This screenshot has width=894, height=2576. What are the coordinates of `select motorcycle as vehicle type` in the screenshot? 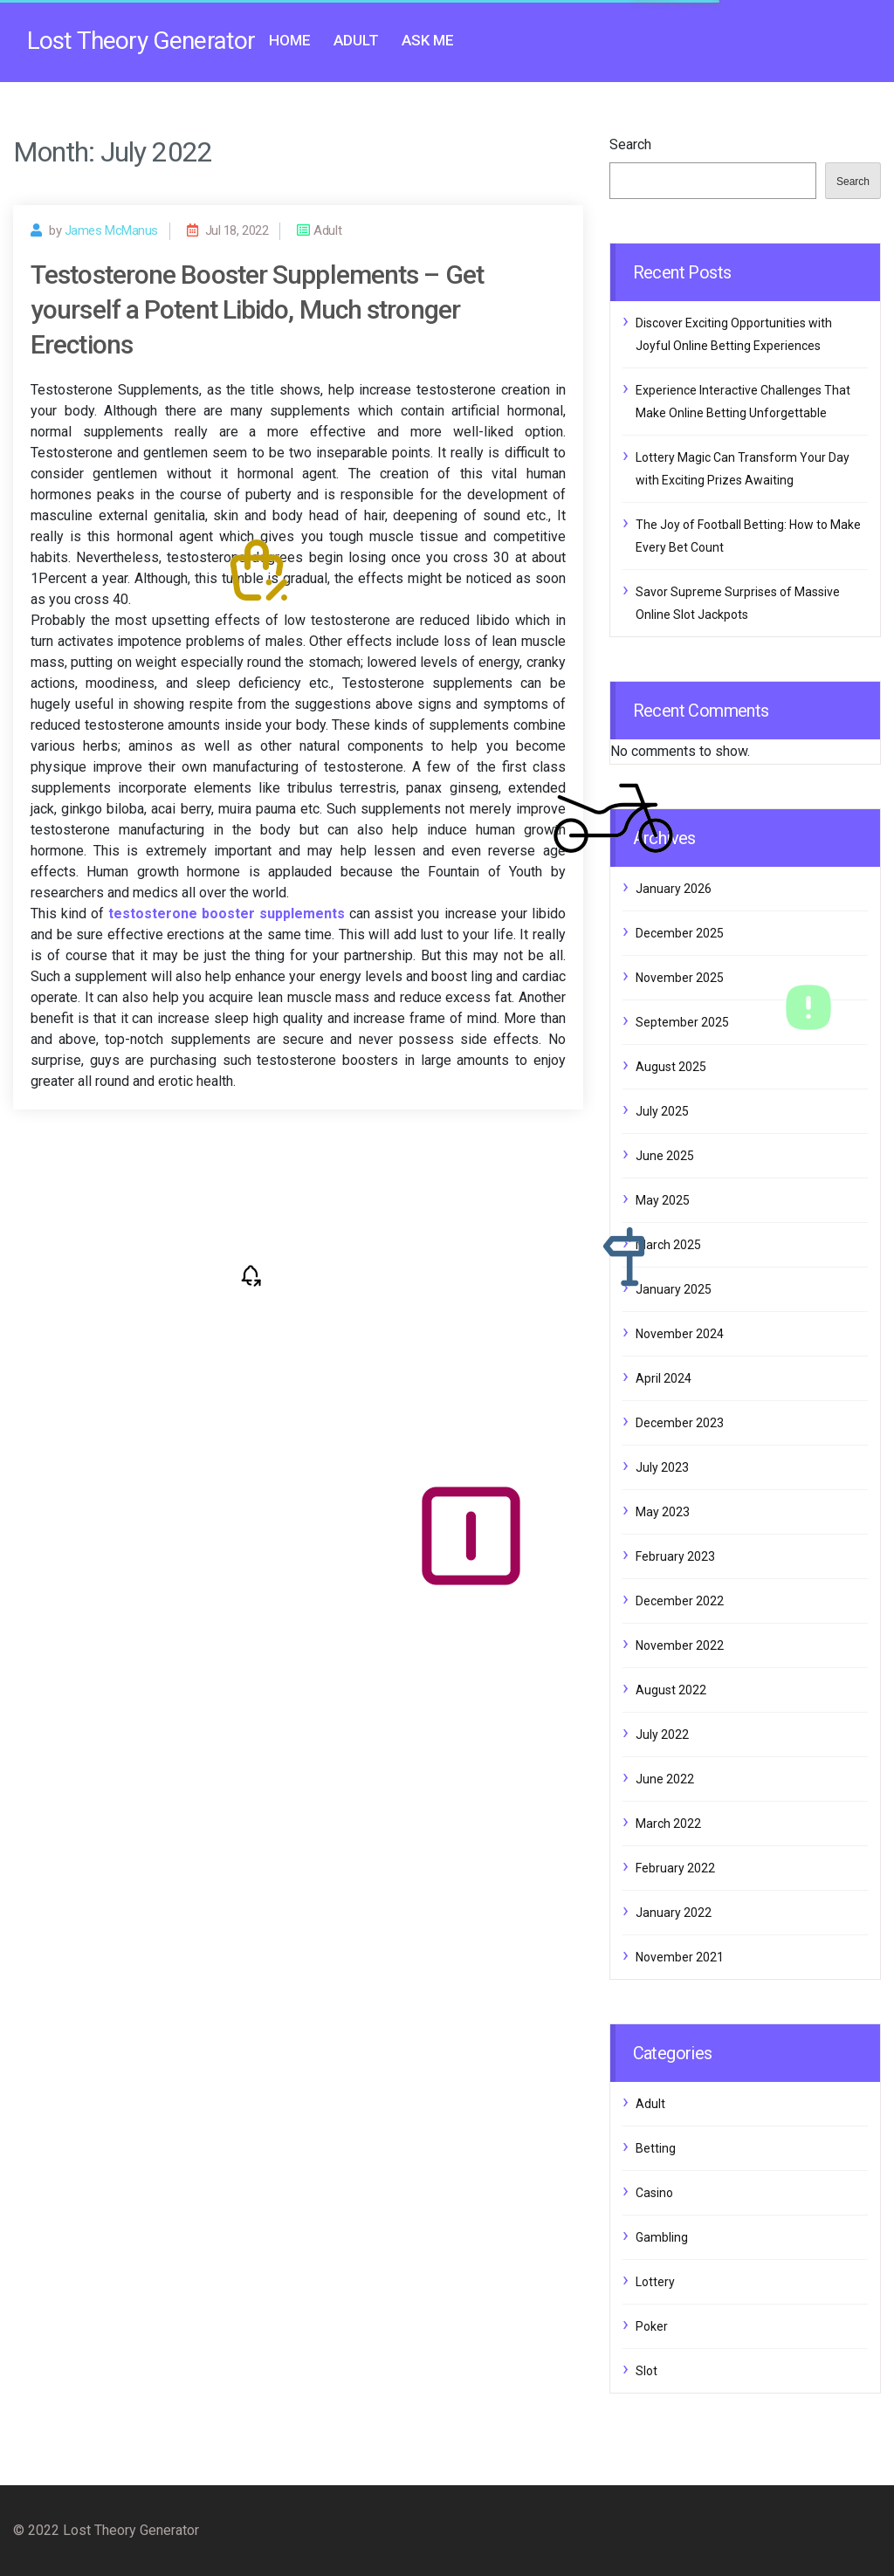 It's located at (613, 820).